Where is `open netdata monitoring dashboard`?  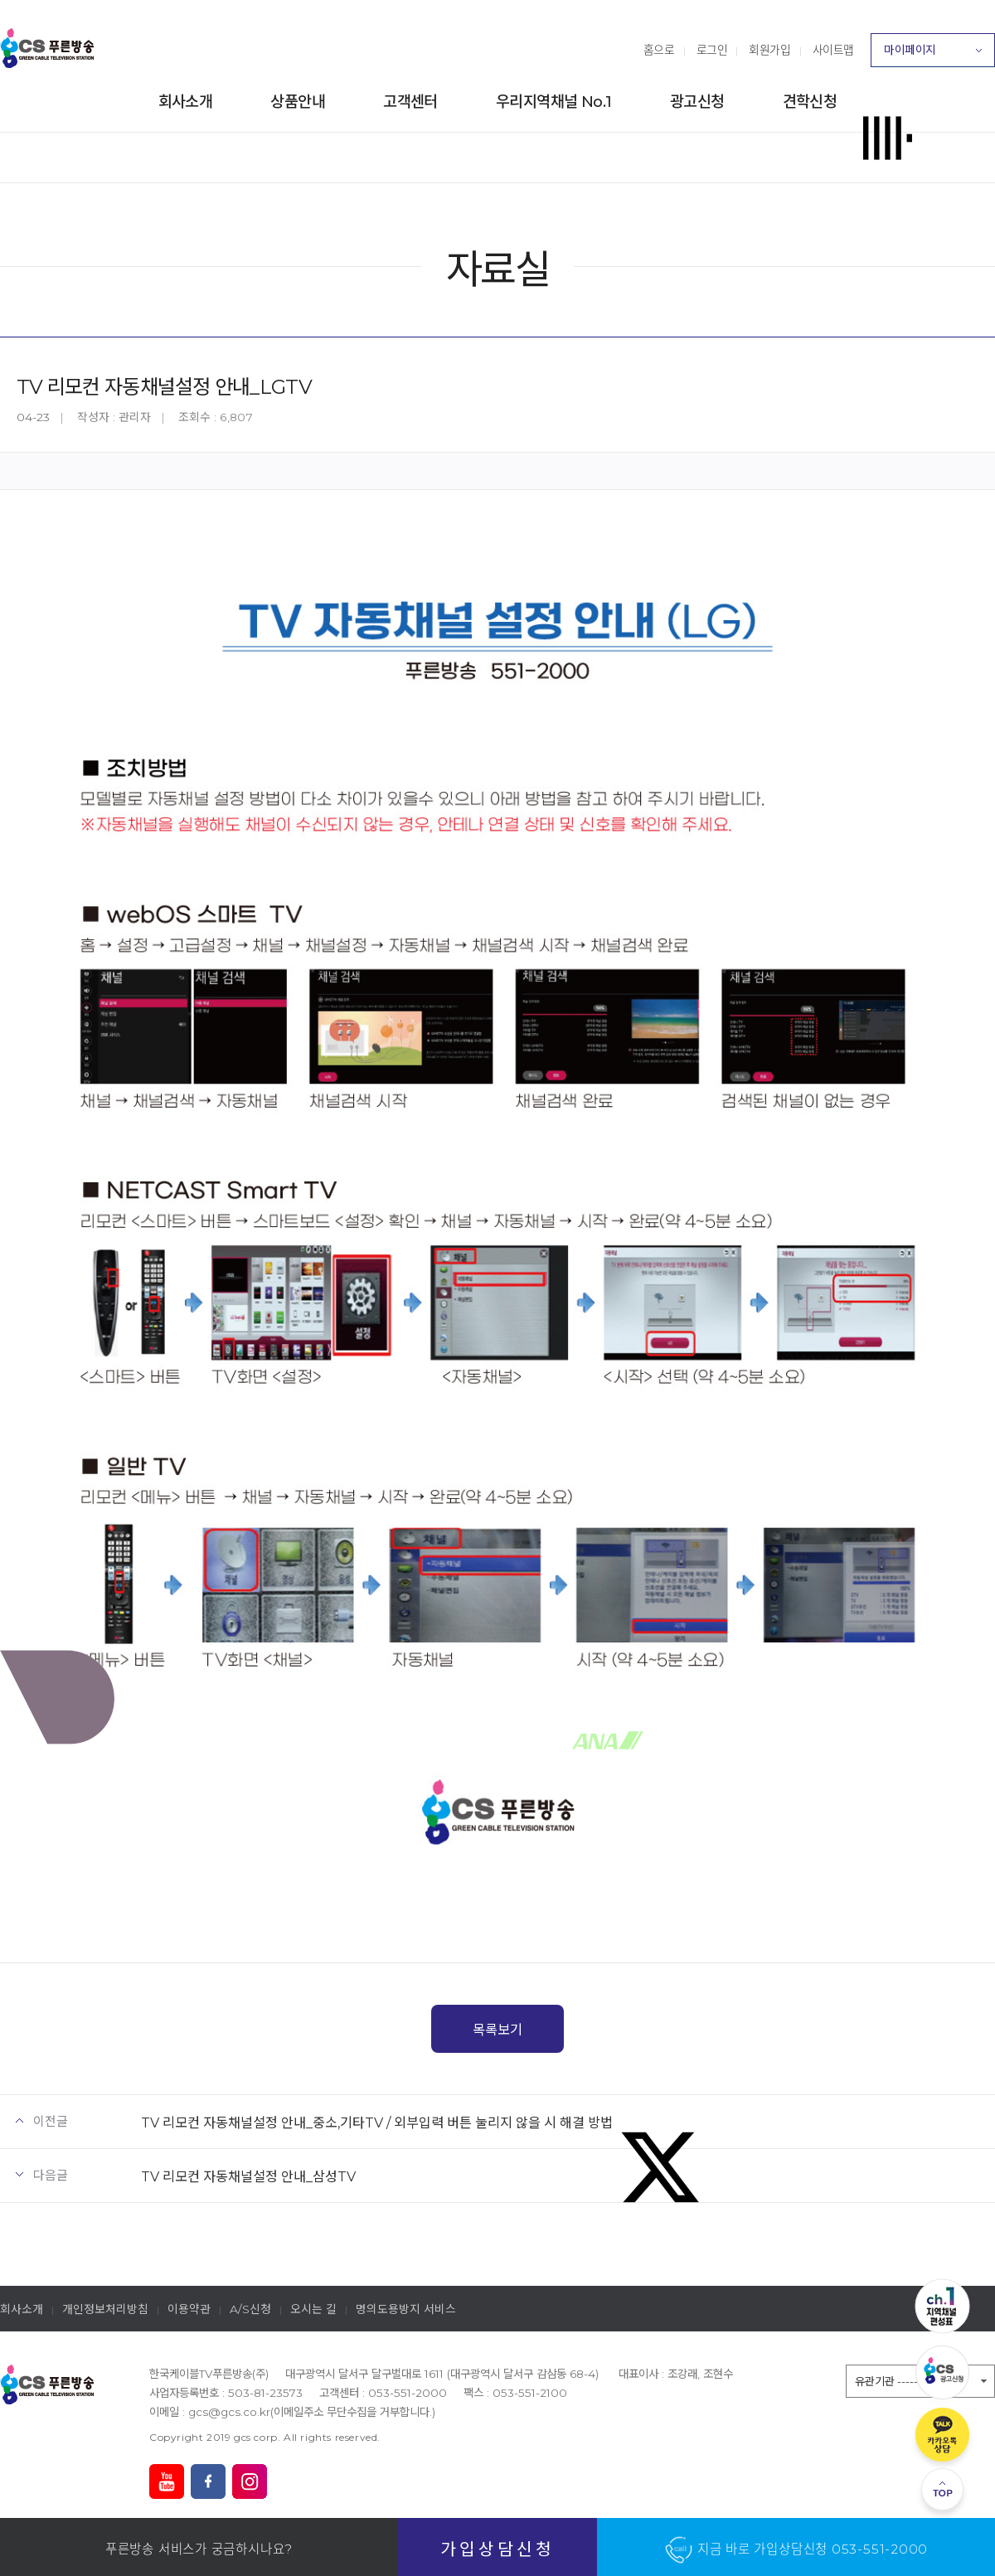
open netdata monitoring dashboard is located at coordinates (57, 1697).